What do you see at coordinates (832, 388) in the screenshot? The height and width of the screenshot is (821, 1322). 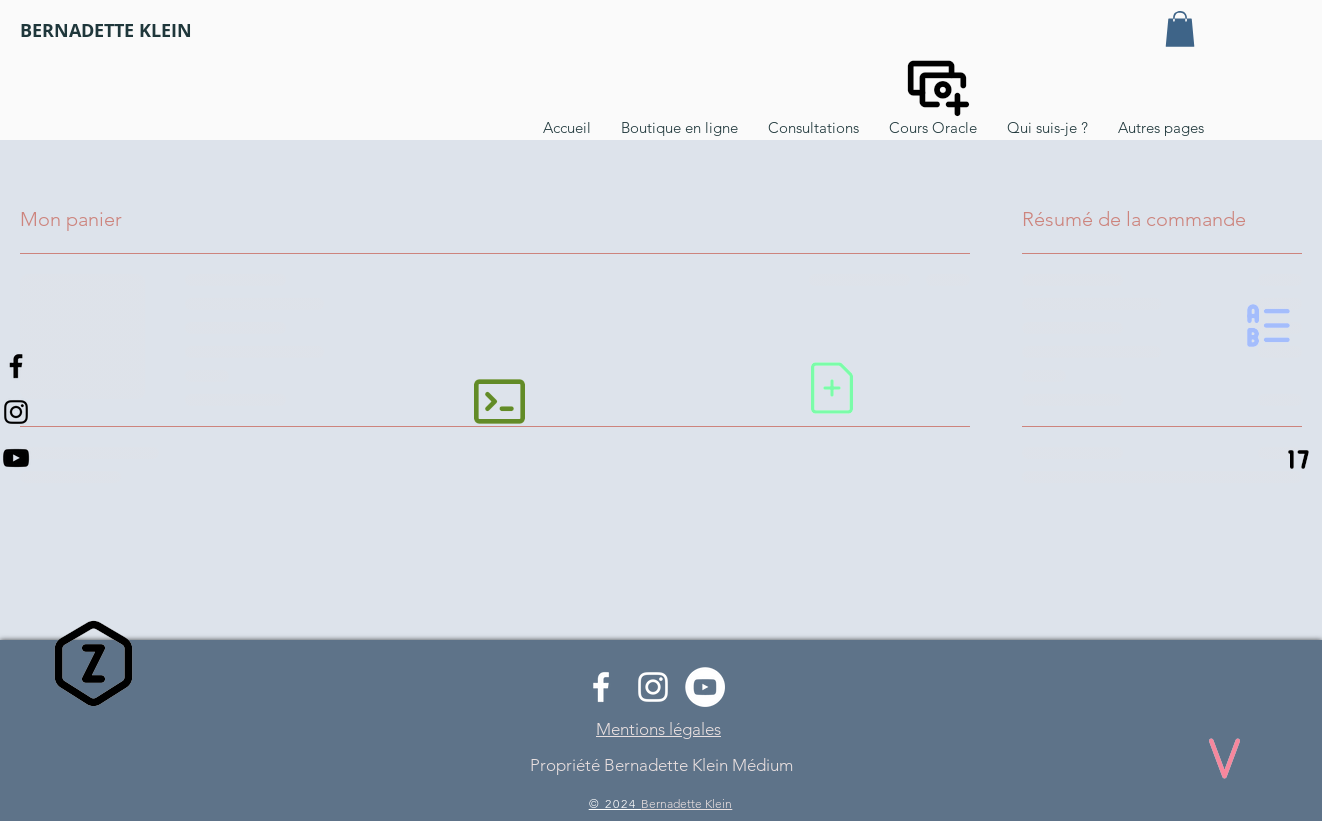 I see `add a new file` at bounding box center [832, 388].